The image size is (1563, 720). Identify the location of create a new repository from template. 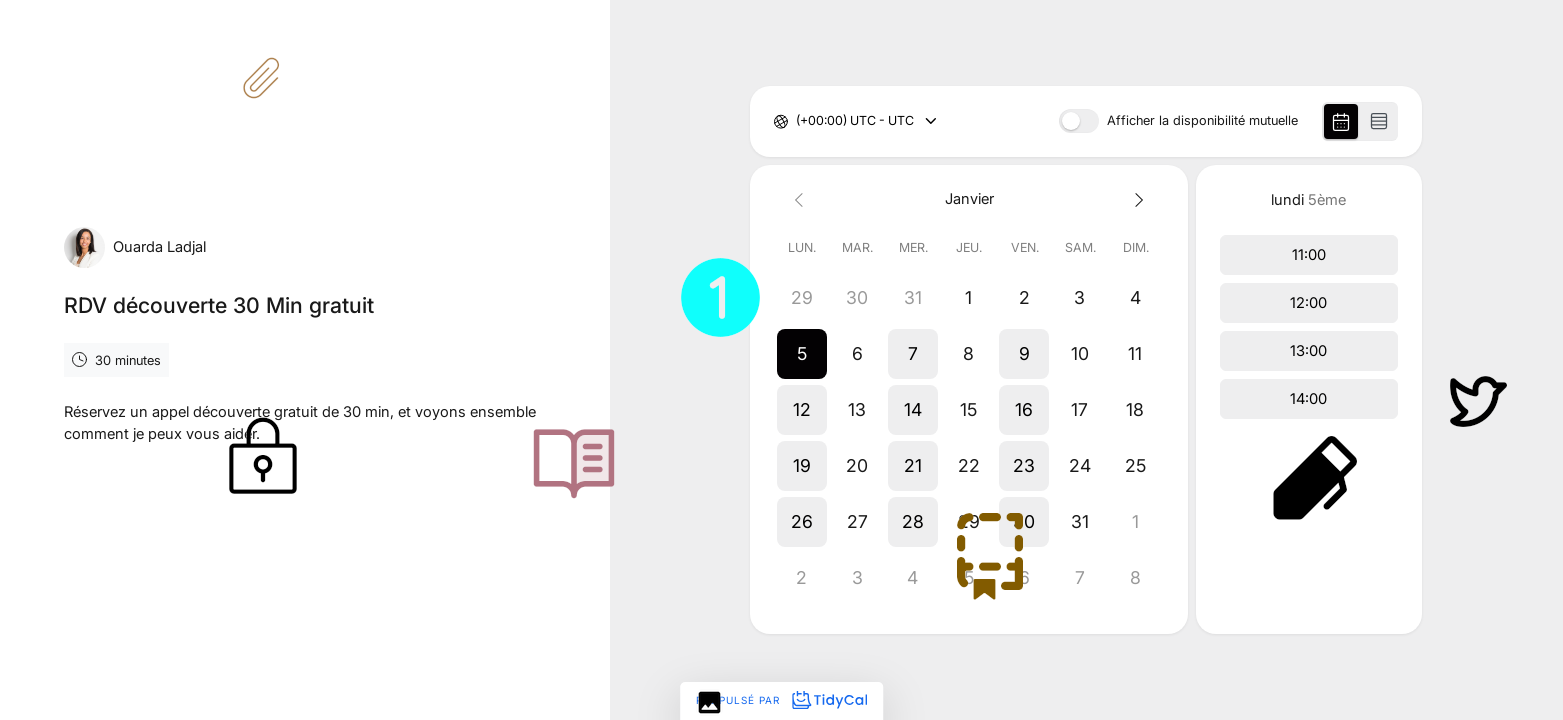
(990, 557).